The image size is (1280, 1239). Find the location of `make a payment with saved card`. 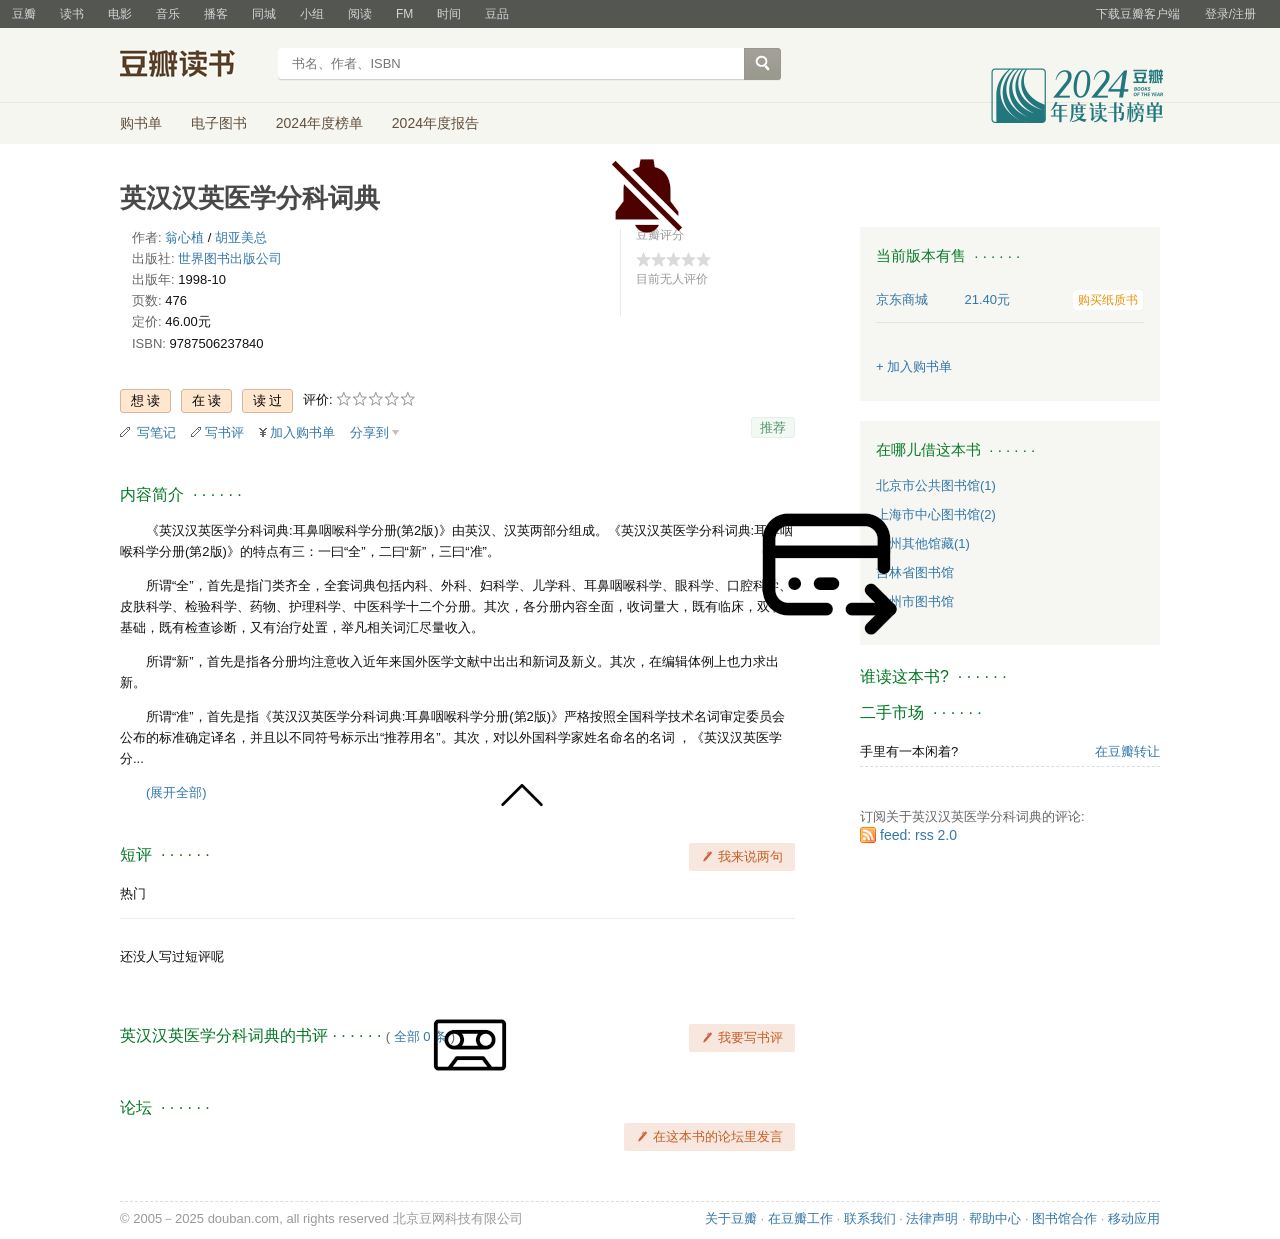

make a payment with saved card is located at coordinates (826, 564).